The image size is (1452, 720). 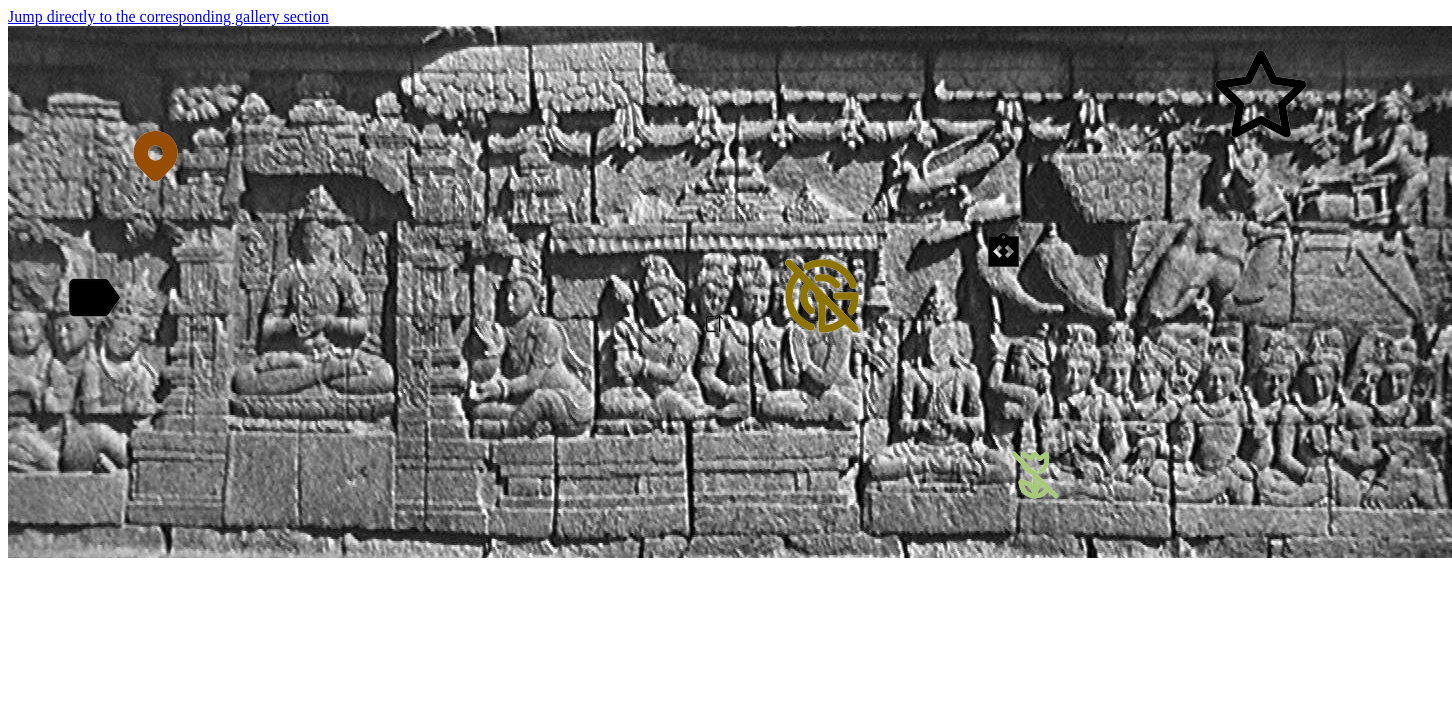 I want to click on radar or scanning feature disabled, so click(x=822, y=296).